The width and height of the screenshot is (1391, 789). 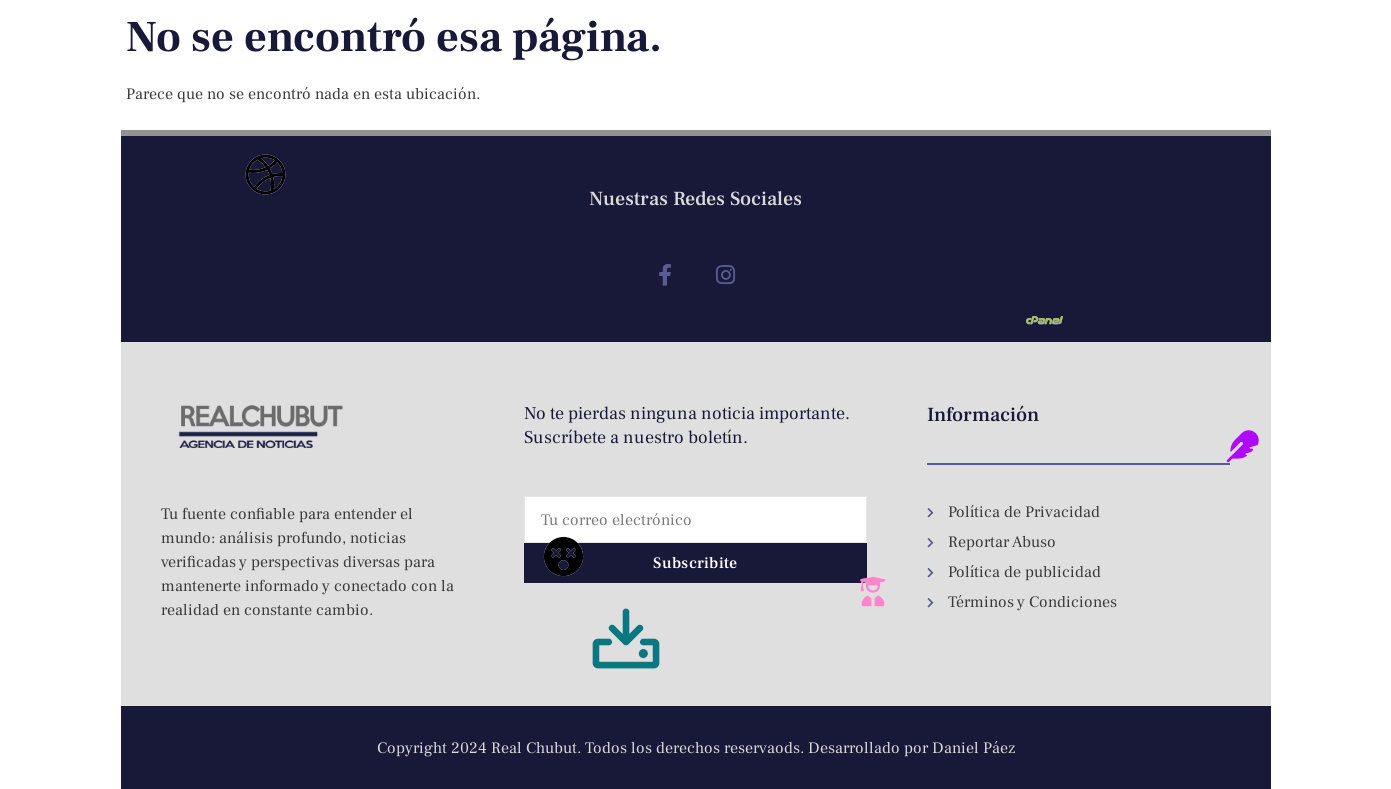 What do you see at coordinates (265, 174) in the screenshot?
I see `view dribbble profile` at bounding box center [265, 174].